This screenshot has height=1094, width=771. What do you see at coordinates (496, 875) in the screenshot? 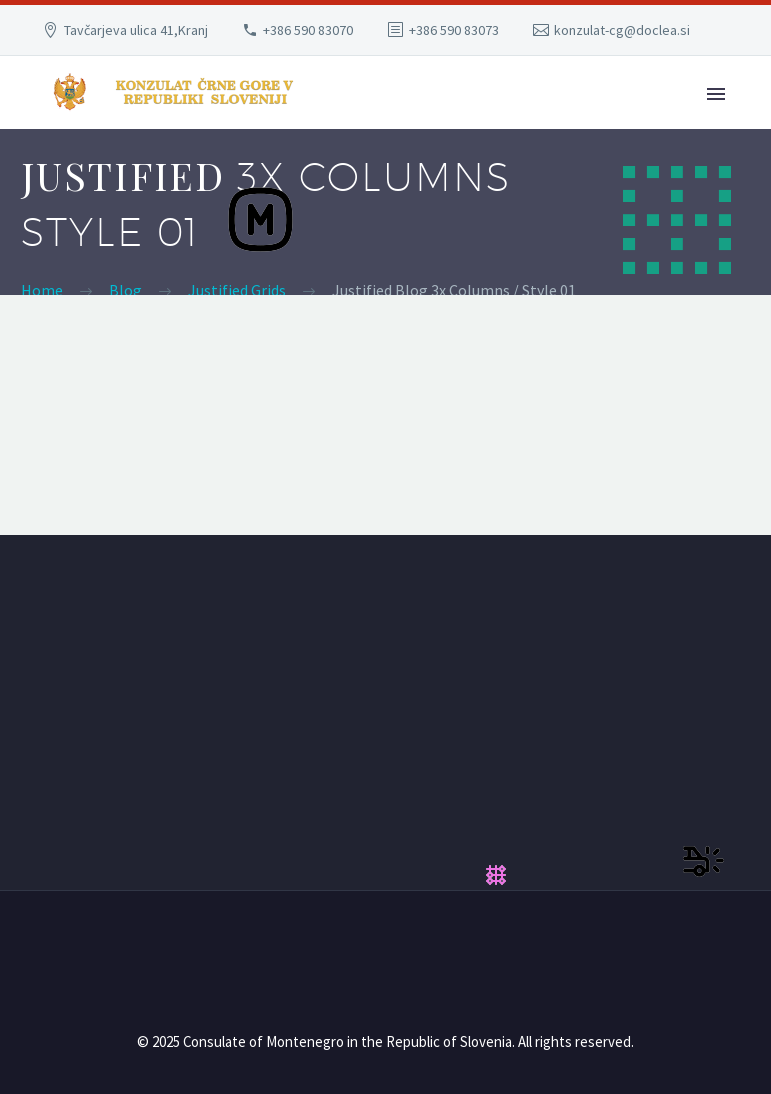
I see `view data points on a grid chart` at bounding box center [496, 875].